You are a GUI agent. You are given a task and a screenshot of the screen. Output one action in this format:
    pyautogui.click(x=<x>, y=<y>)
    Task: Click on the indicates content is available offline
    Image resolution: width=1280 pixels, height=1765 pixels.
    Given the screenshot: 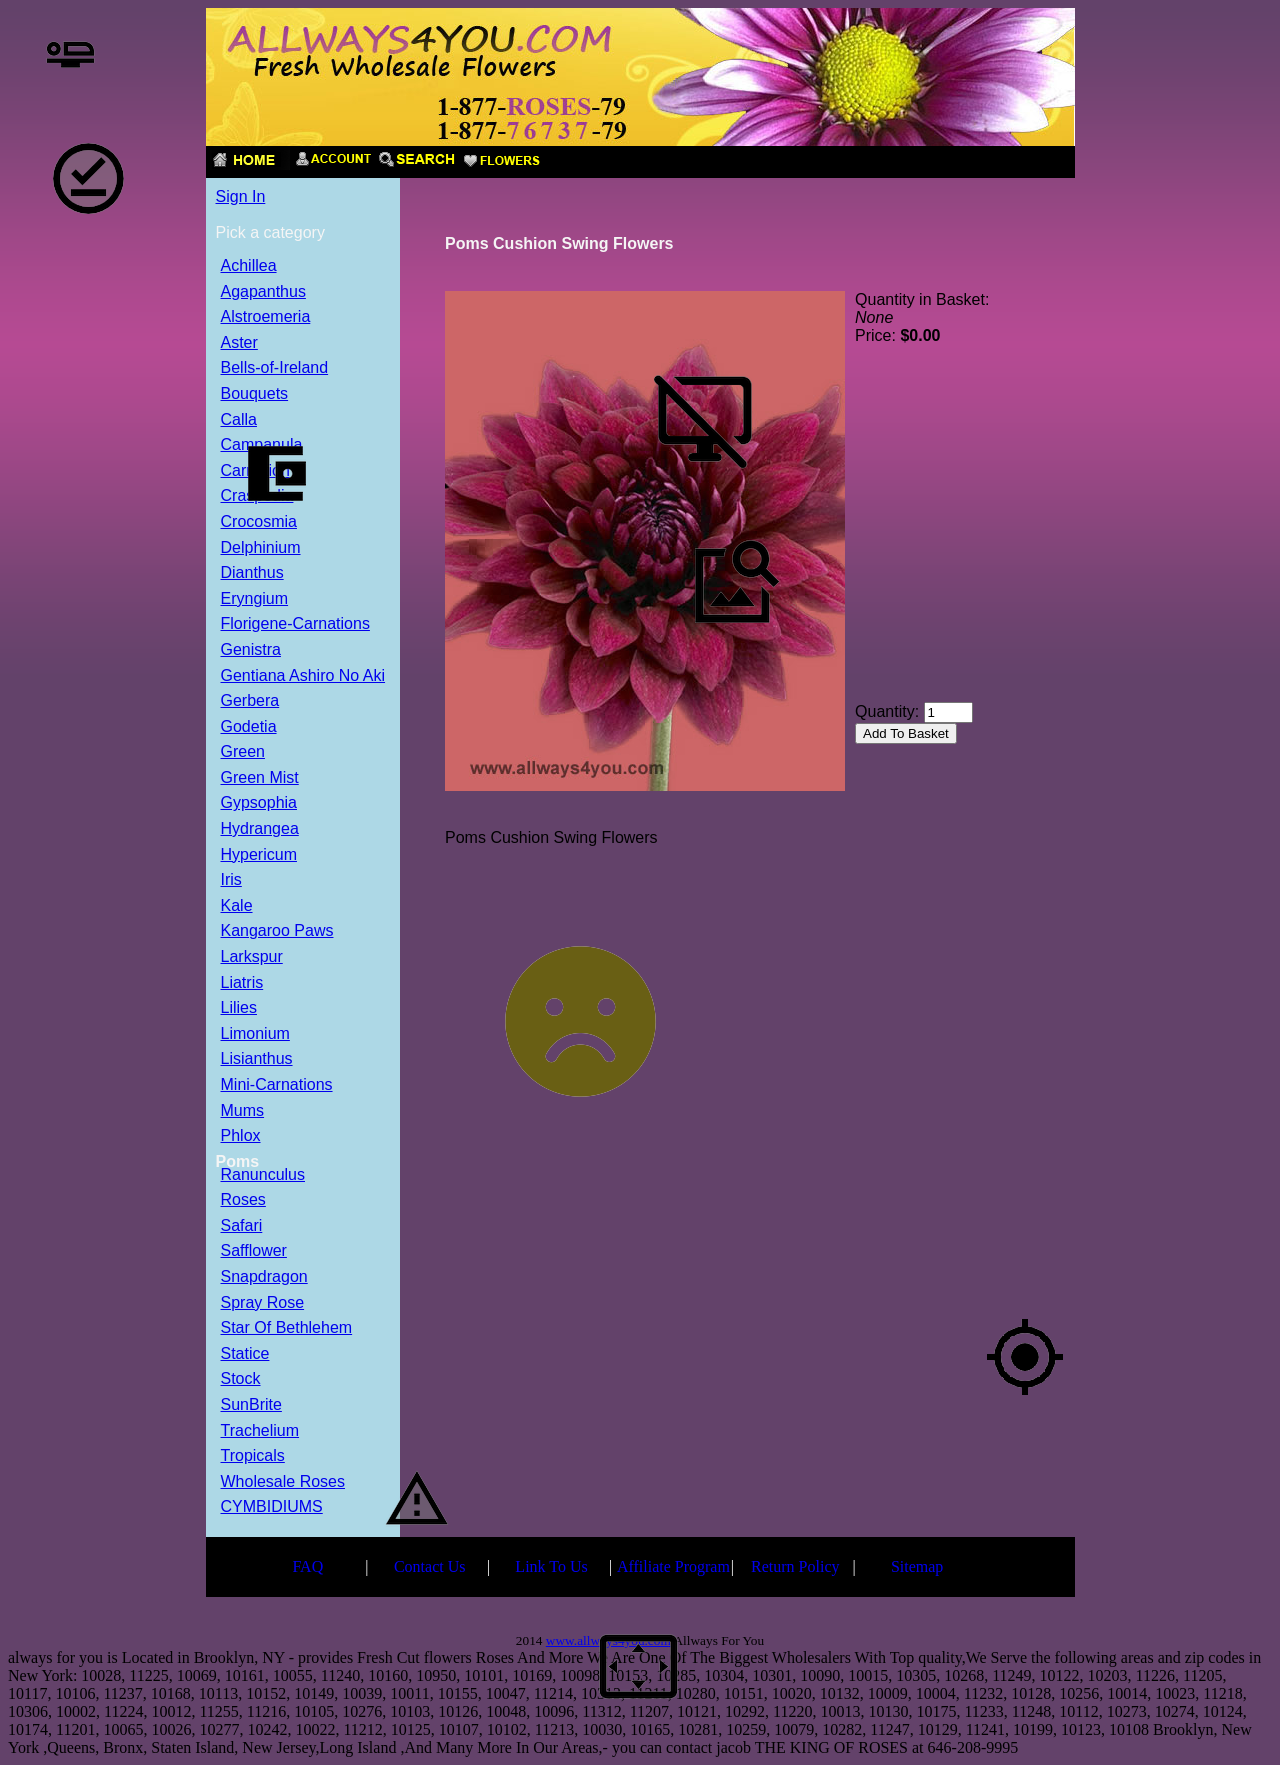 What is the action you would take?
    pyautogui.click(x=88, y=178)
    